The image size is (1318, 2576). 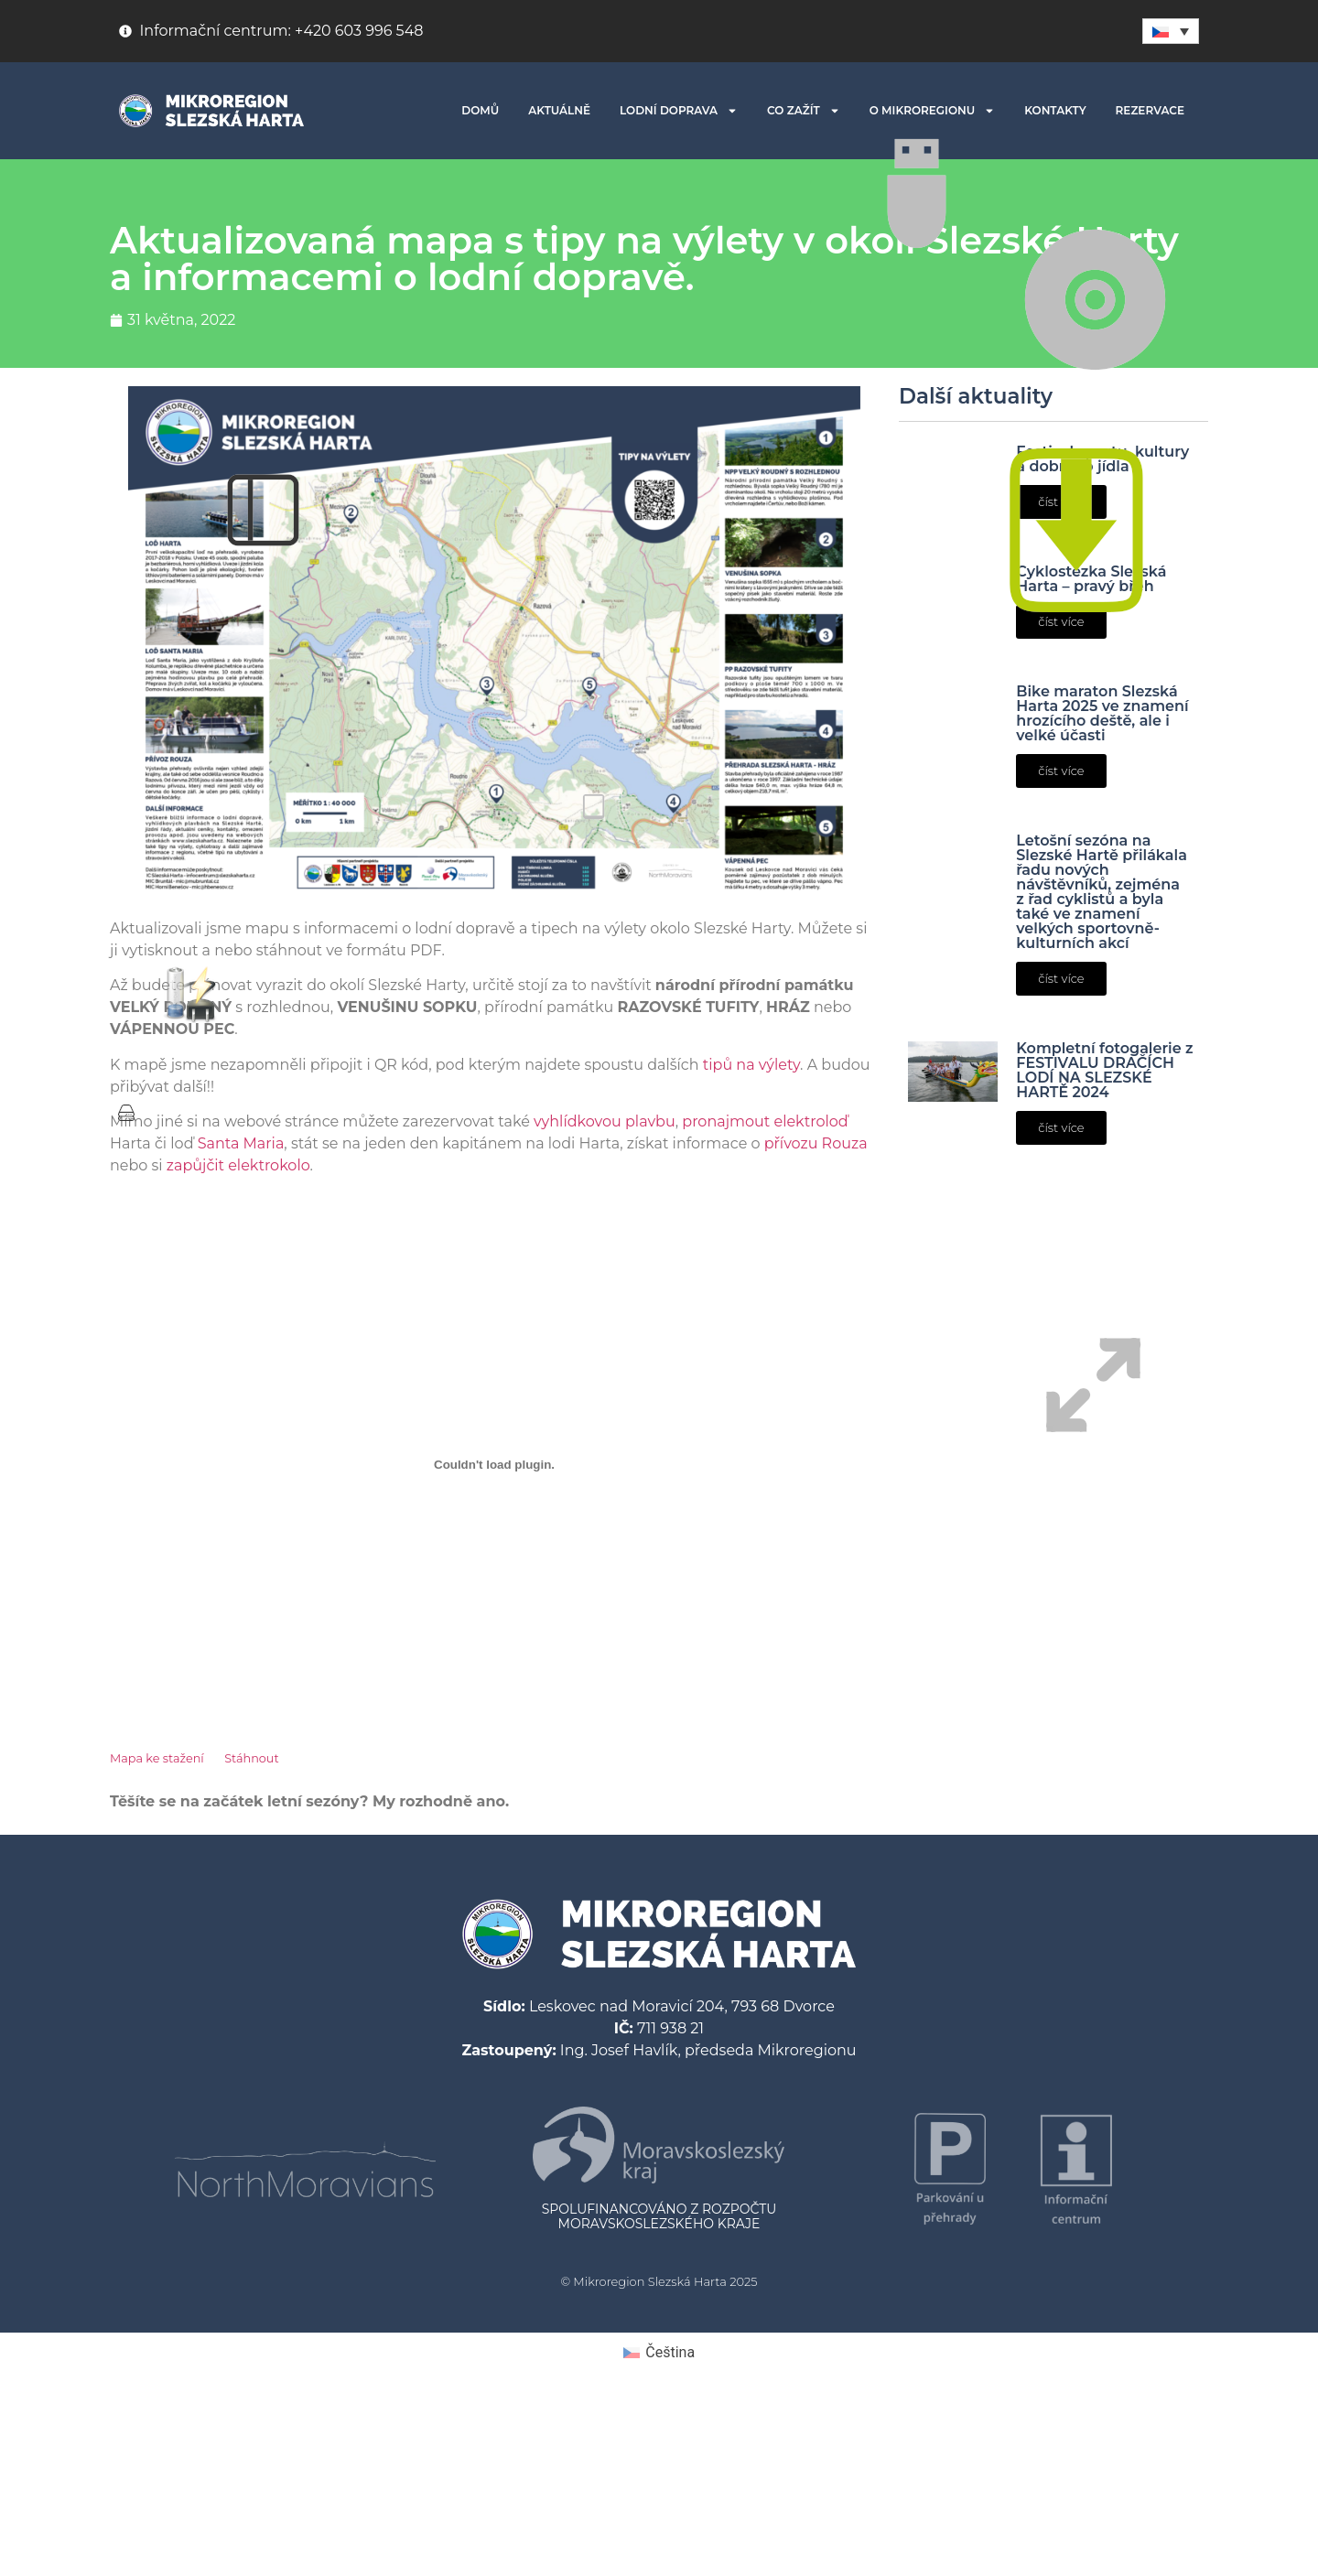 I want to click on download a file or application, so click(x=1081, y=530).